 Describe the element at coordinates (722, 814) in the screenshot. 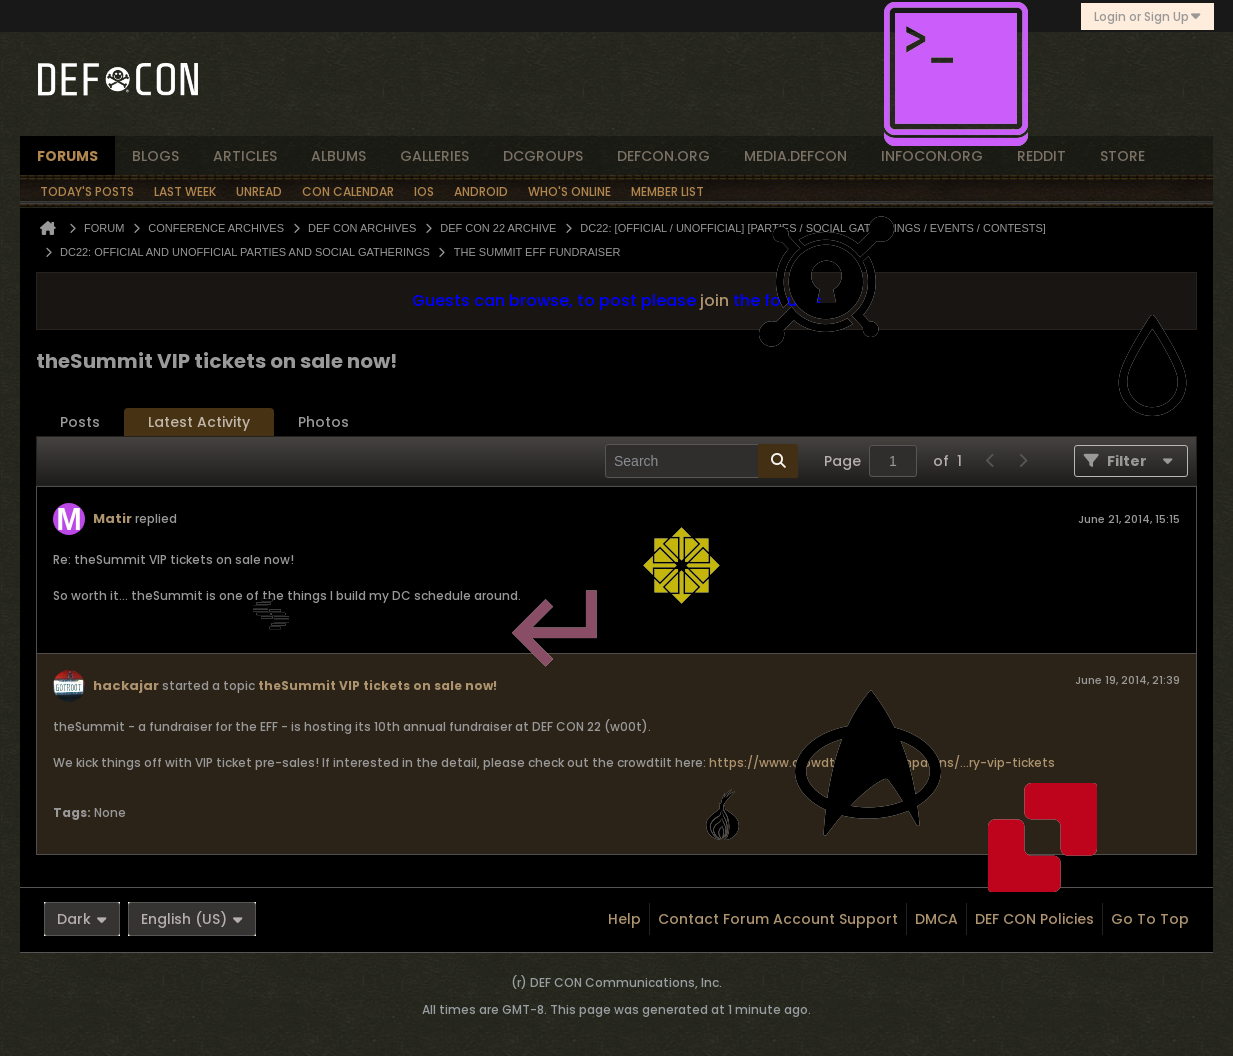

I see `launch the Tor browser for anonymous browsing` at that location.